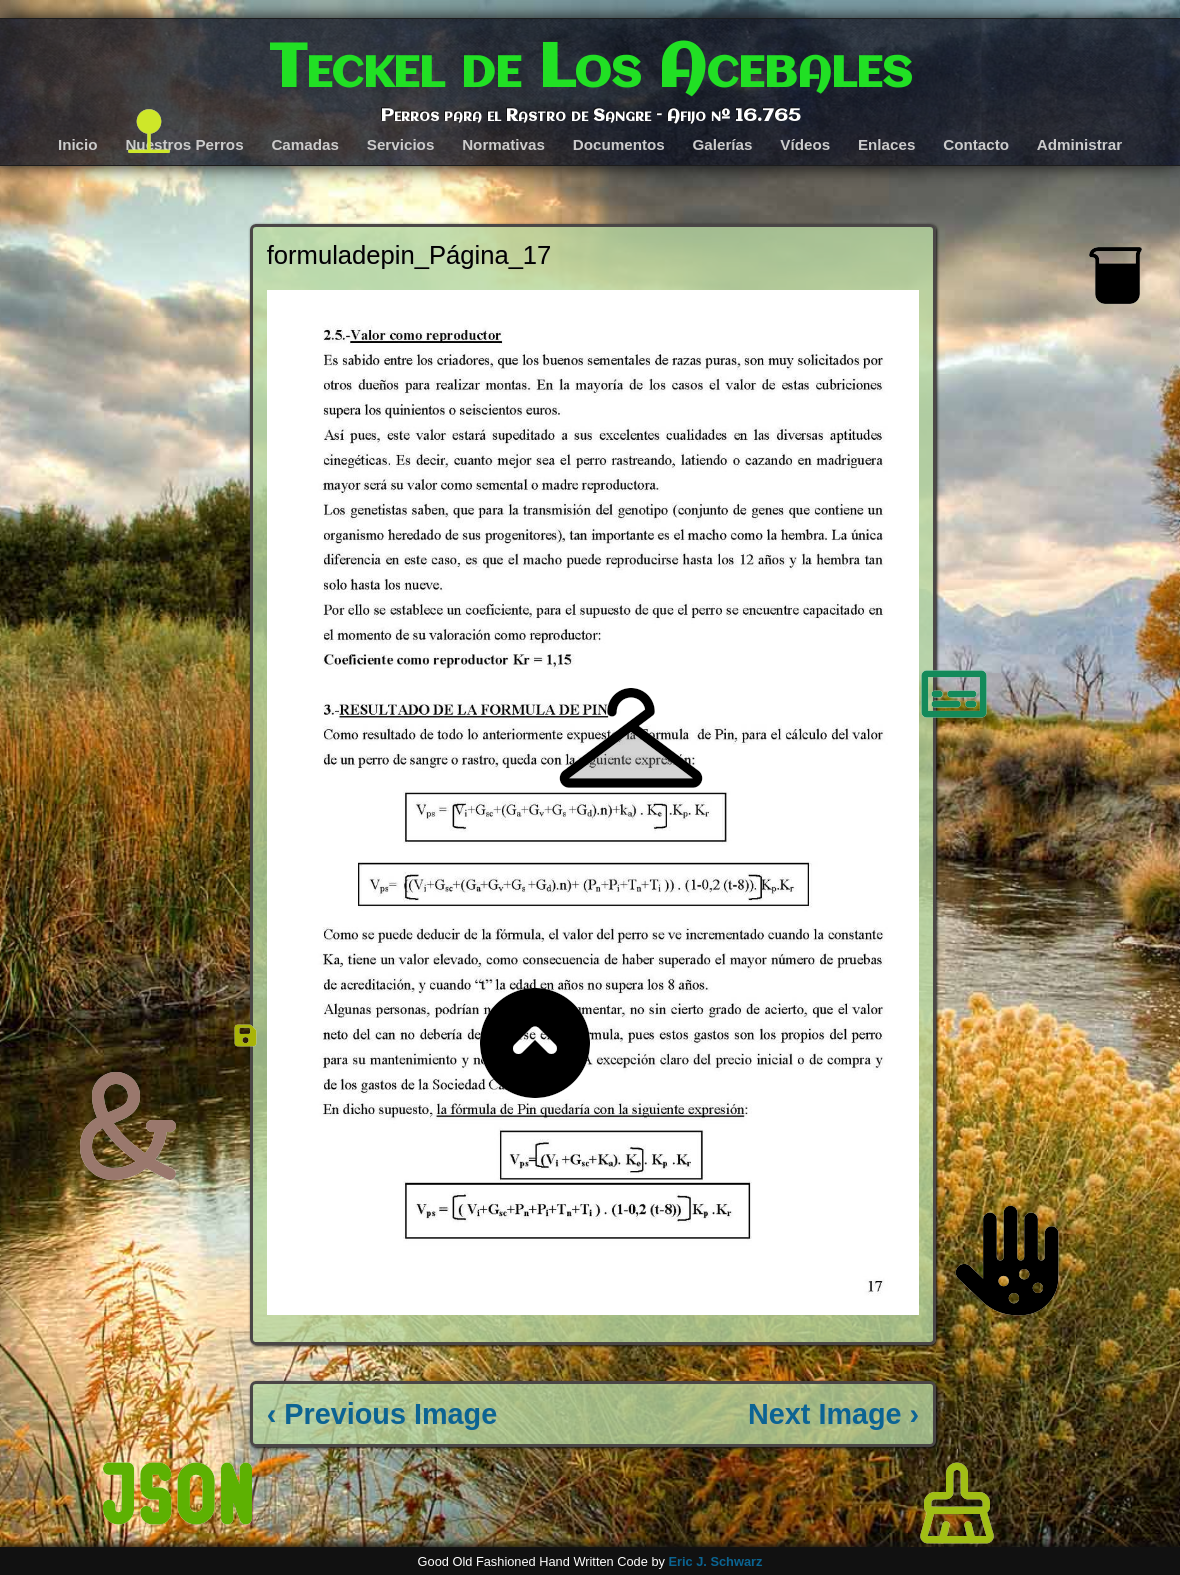  Describe the element at coordinates (1010, 1260) in the screenshot. I see `indicates a skin condition or allergy warning` at that location.